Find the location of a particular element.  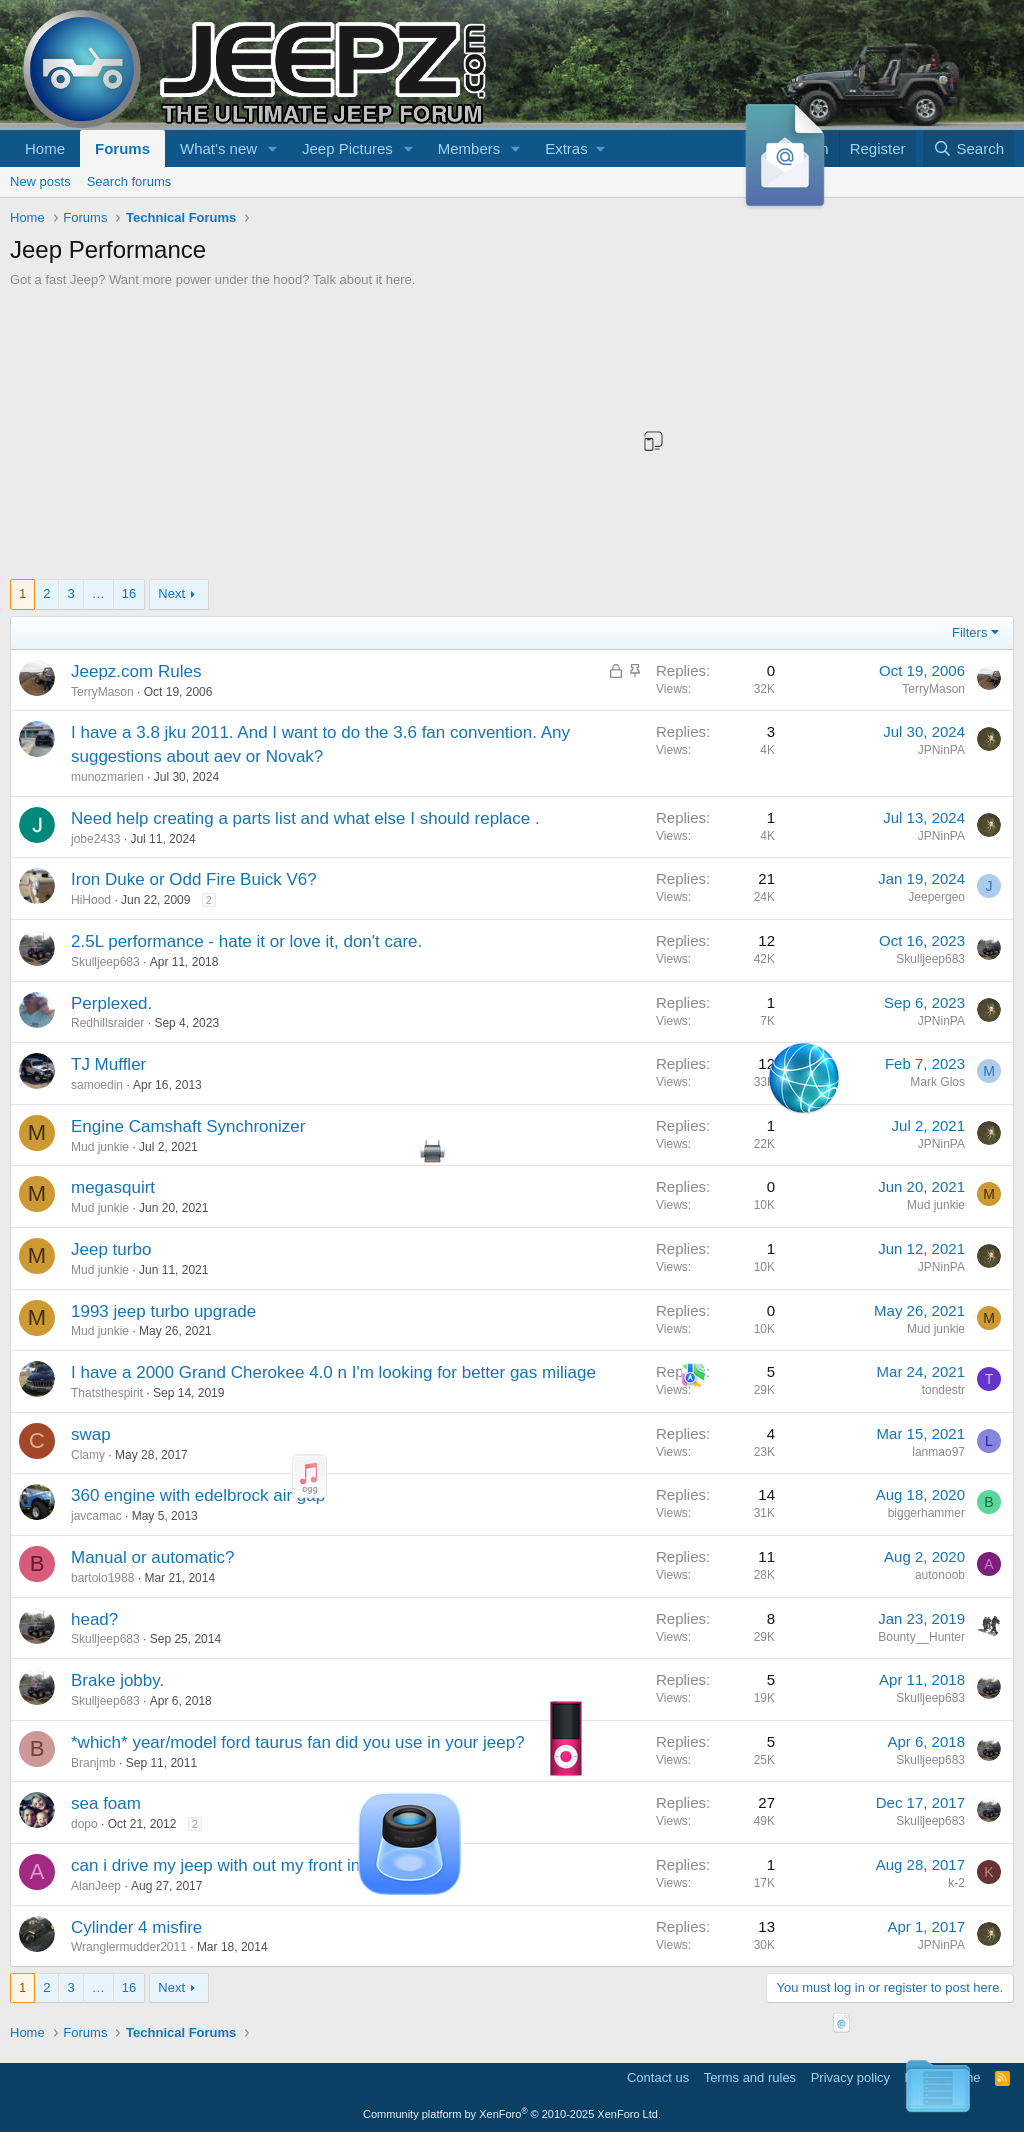

link or sync devices together is located at coordinates (653, 440).